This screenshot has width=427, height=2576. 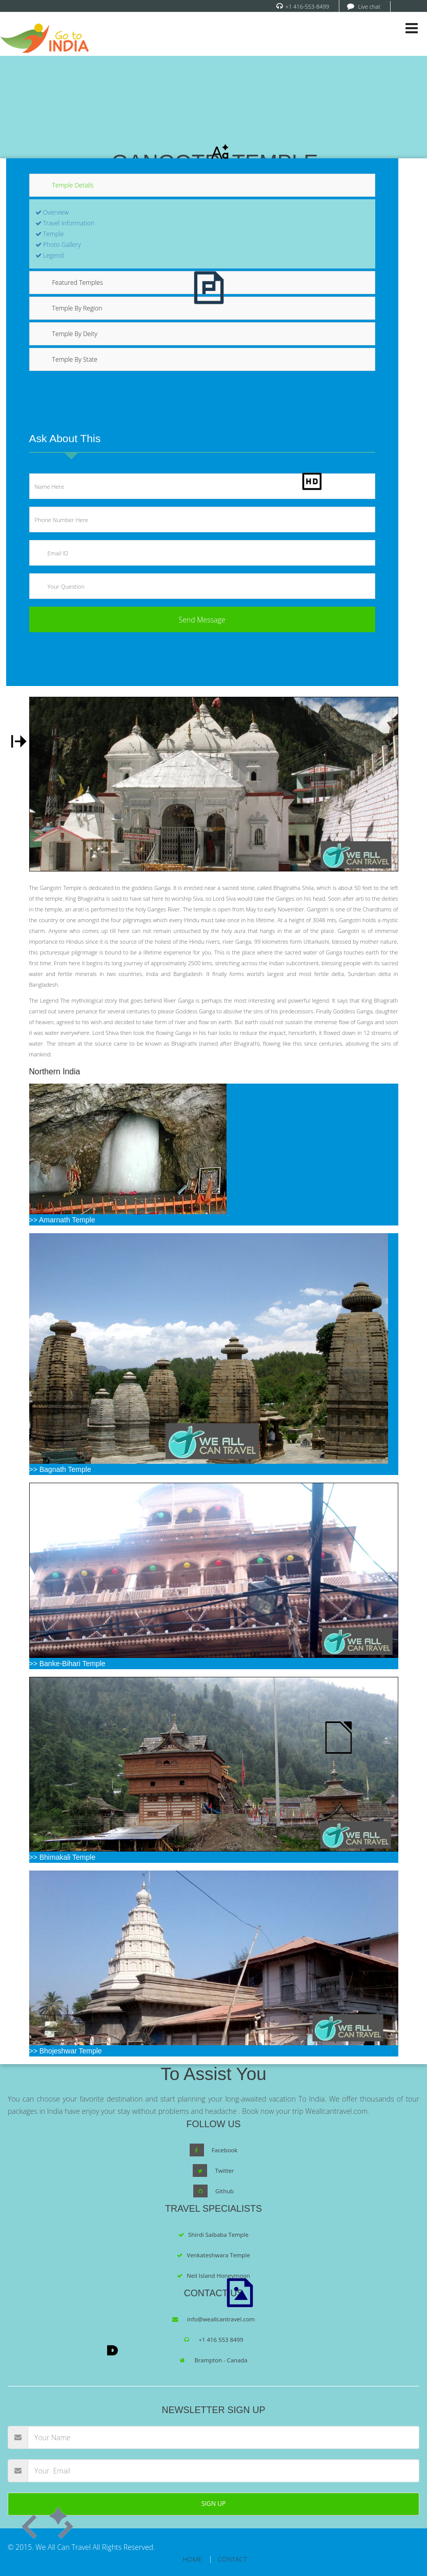 I want to click on access AI-powered code assistance, so click(x=47, y=2526).